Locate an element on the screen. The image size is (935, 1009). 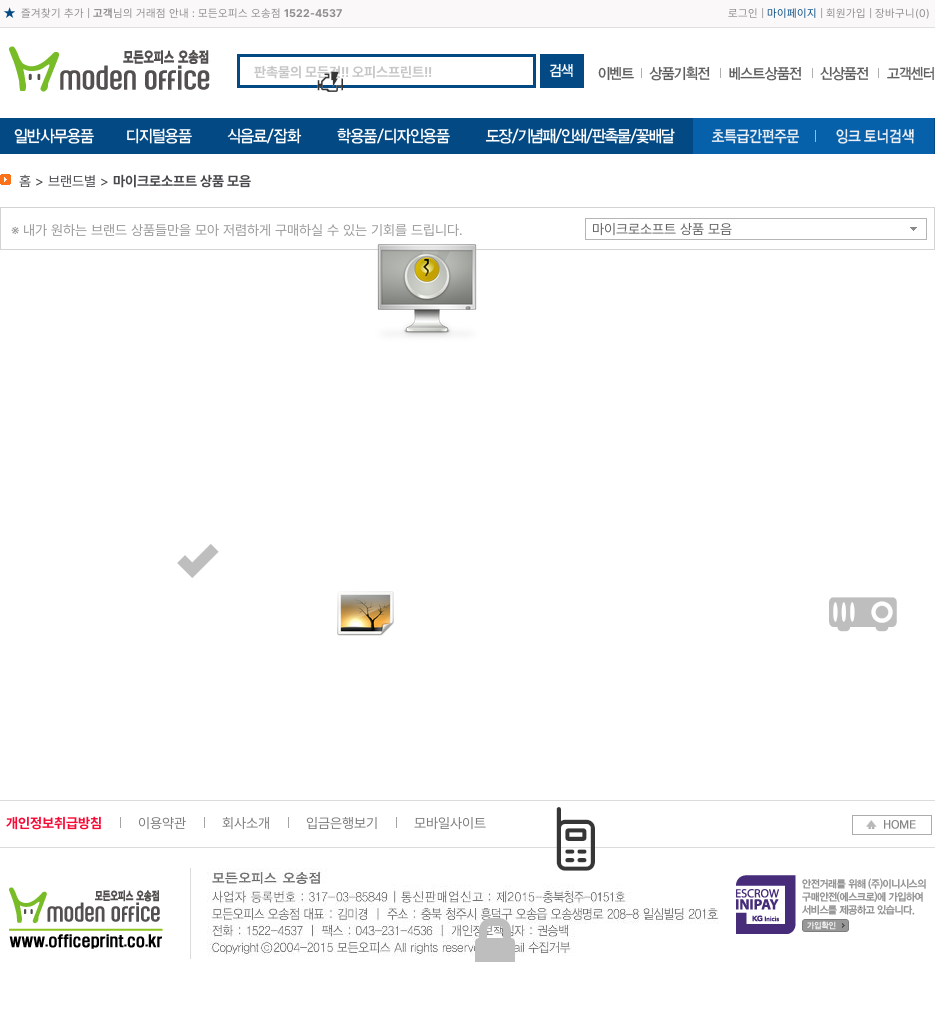
connect to an external projector is located at coordinates (863, 610).